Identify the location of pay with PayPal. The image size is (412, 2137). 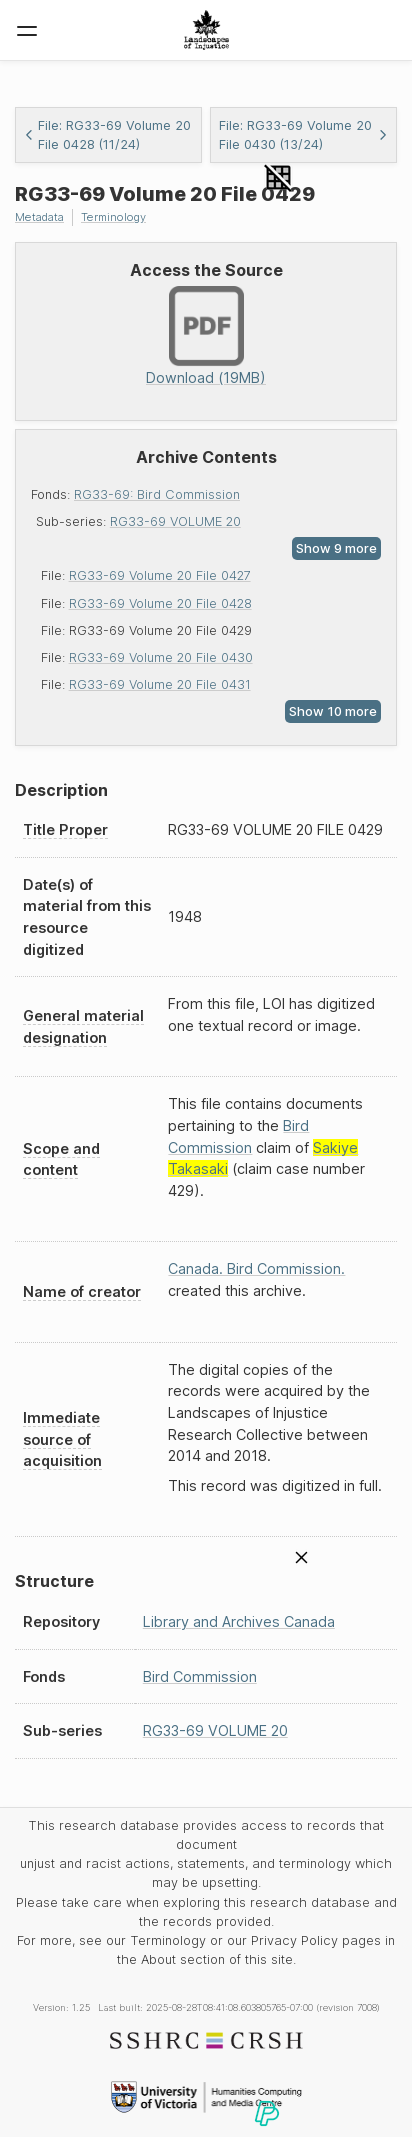
(266, 2113).